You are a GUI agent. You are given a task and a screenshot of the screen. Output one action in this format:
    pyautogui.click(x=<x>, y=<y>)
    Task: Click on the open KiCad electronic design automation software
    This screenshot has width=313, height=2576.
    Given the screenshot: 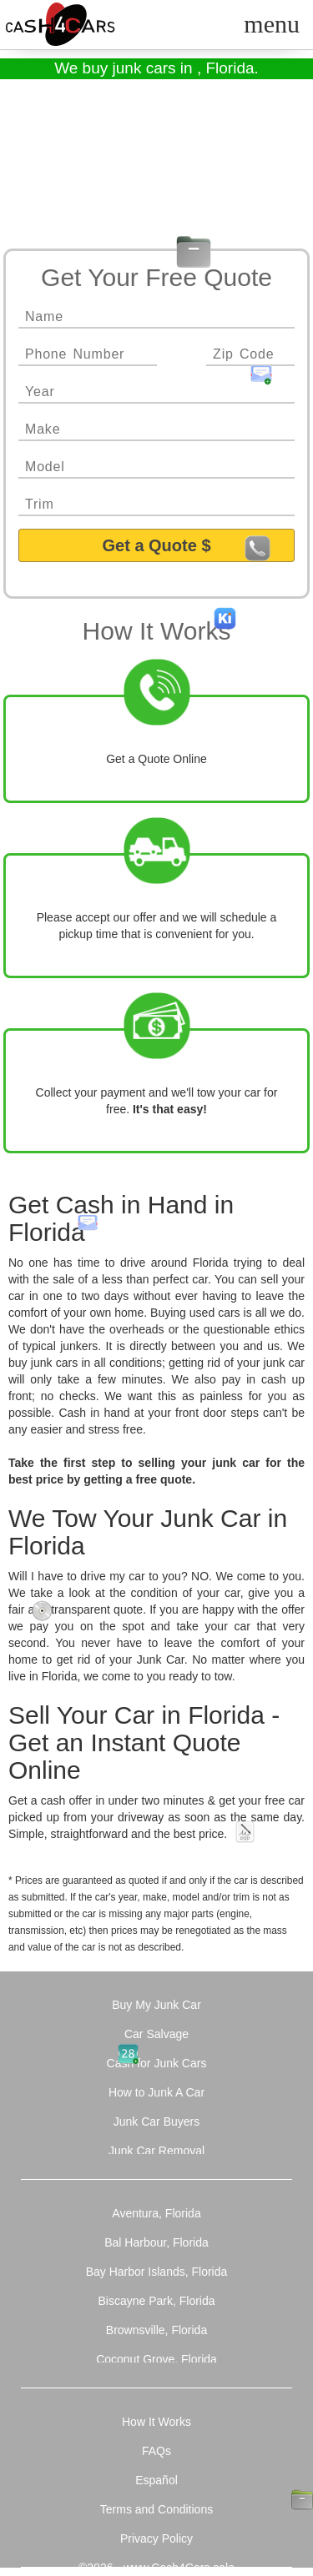 What is the action you would take?
    pyautogui.click(x=225, y=618)
    